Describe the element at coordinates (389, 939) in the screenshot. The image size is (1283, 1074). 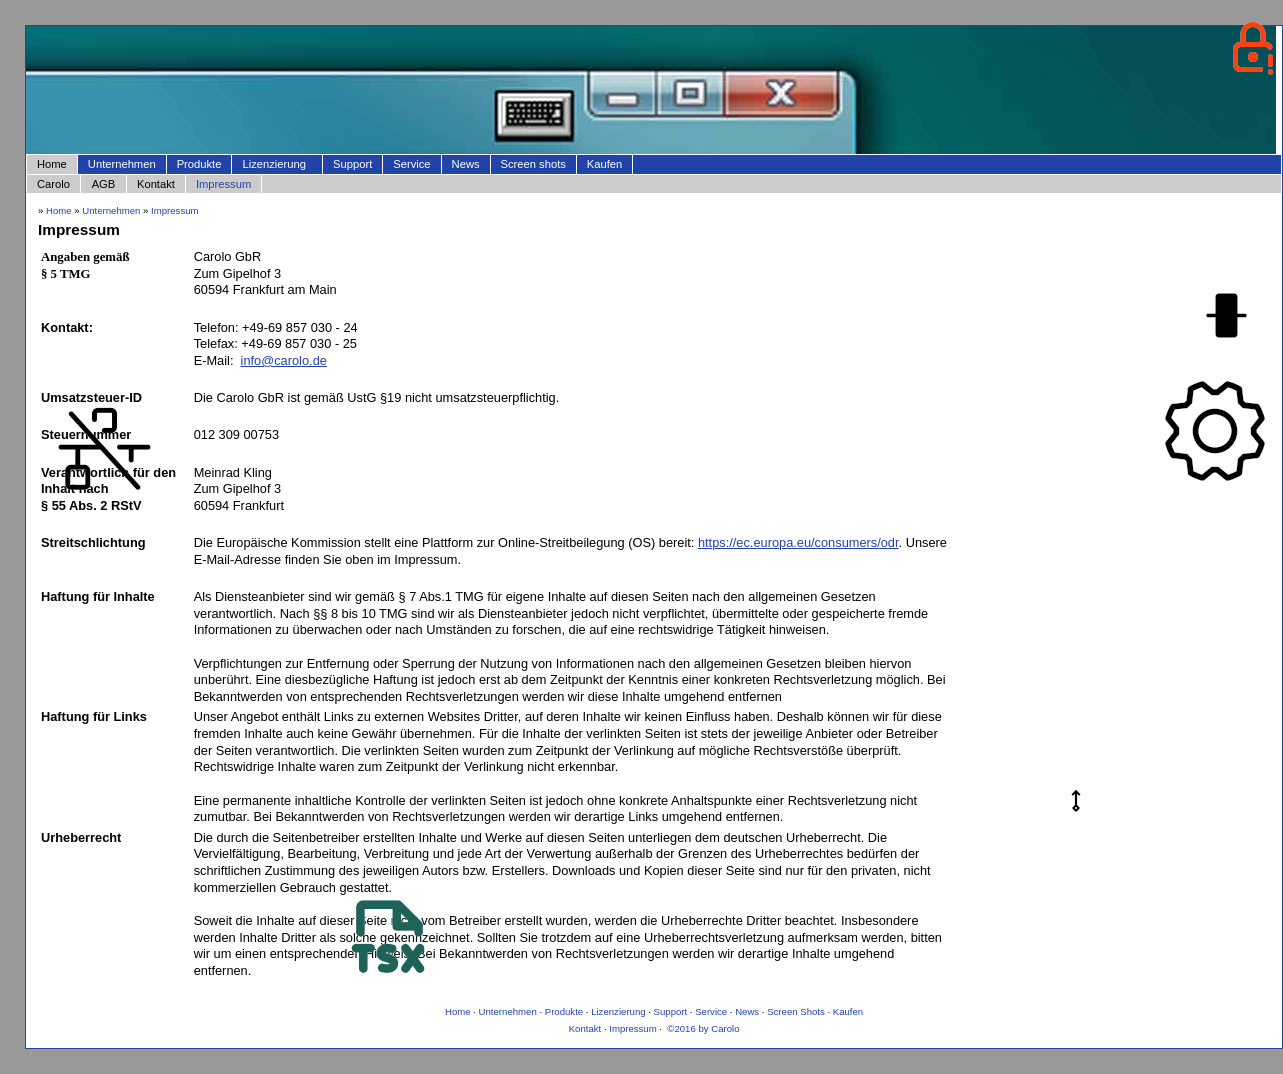
I see `indicates a TypeScript React (.tsx) file` at that location.